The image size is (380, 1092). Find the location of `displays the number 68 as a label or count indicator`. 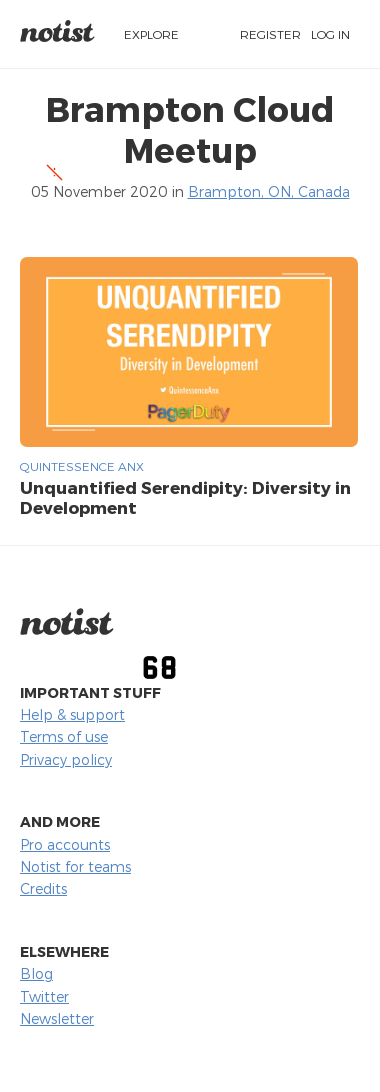

displays the number 68 as a label or count indicator is located at coordinates (159, 667).